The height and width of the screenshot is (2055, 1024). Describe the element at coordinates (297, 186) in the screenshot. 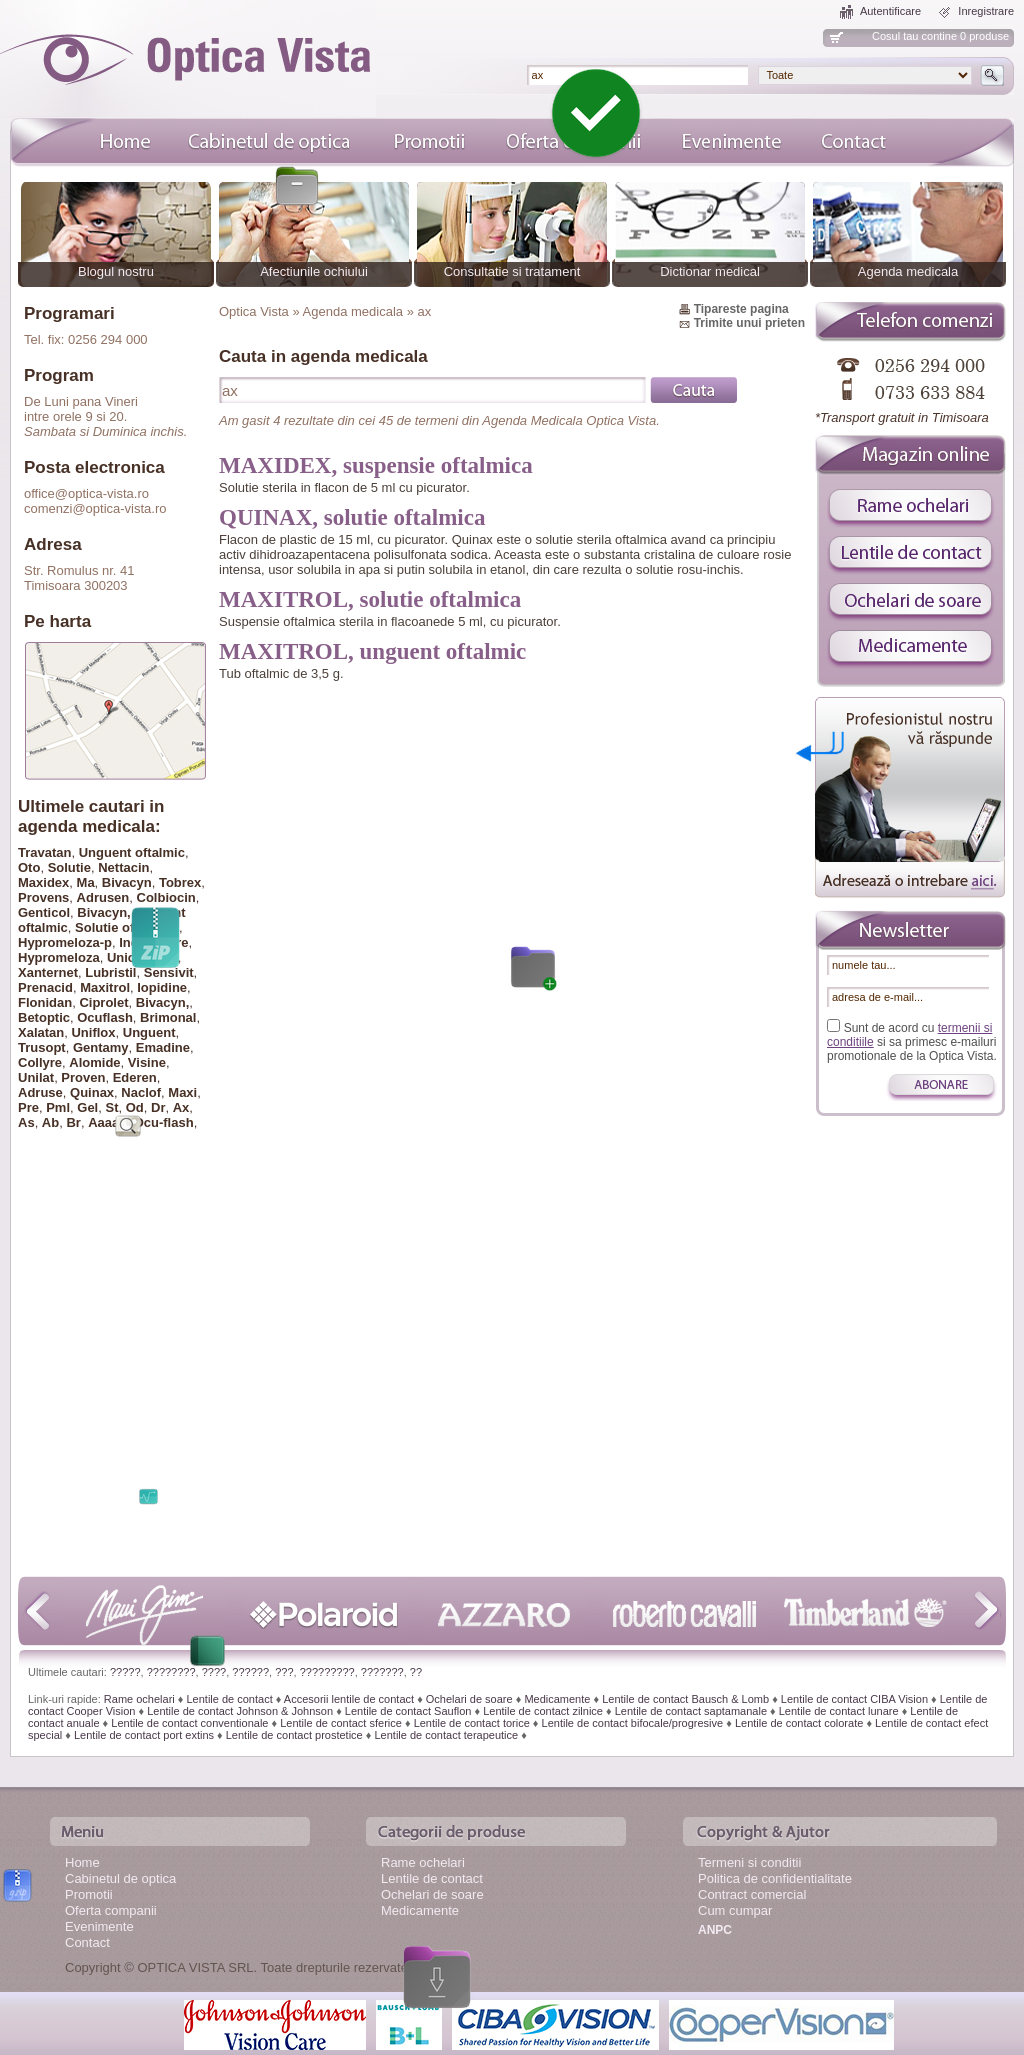

I see `open the file manager` at that location.